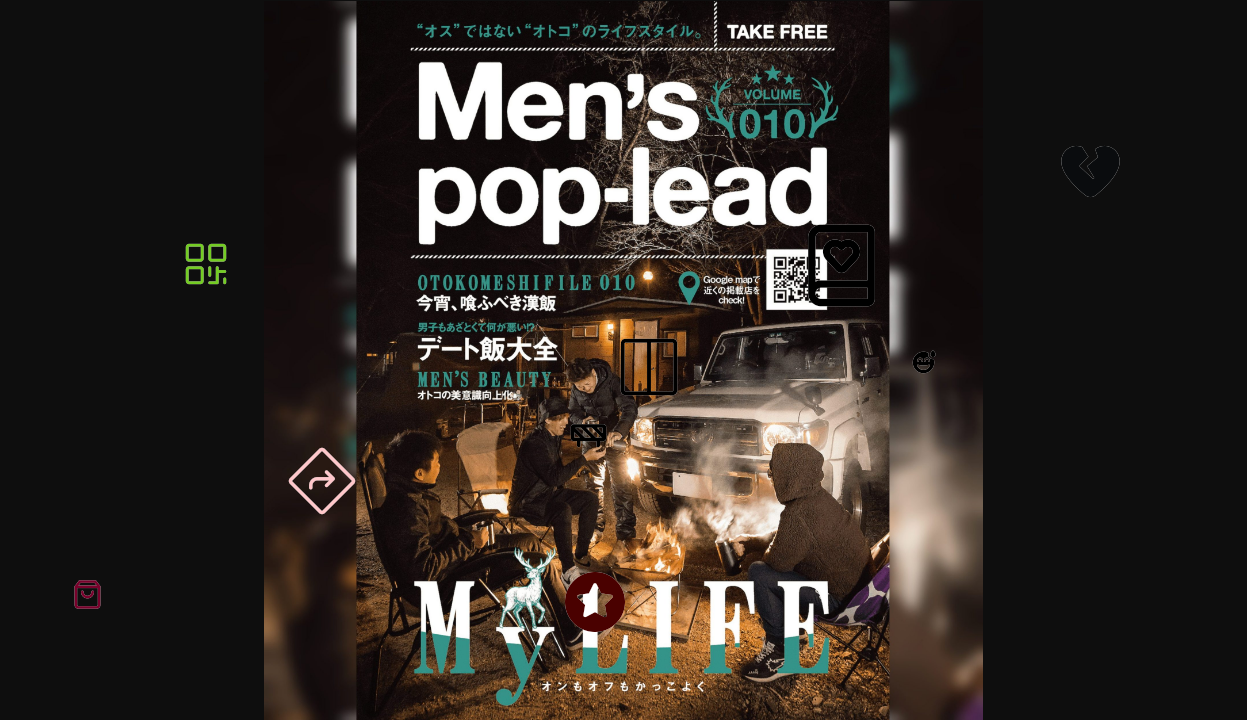 The height and width of the screenshot is (720, 1247). What do you see at coordinates (588, 434) in the screenshot?
I see `indicates a blocked or restricted area` at bounding box center [588, 434].